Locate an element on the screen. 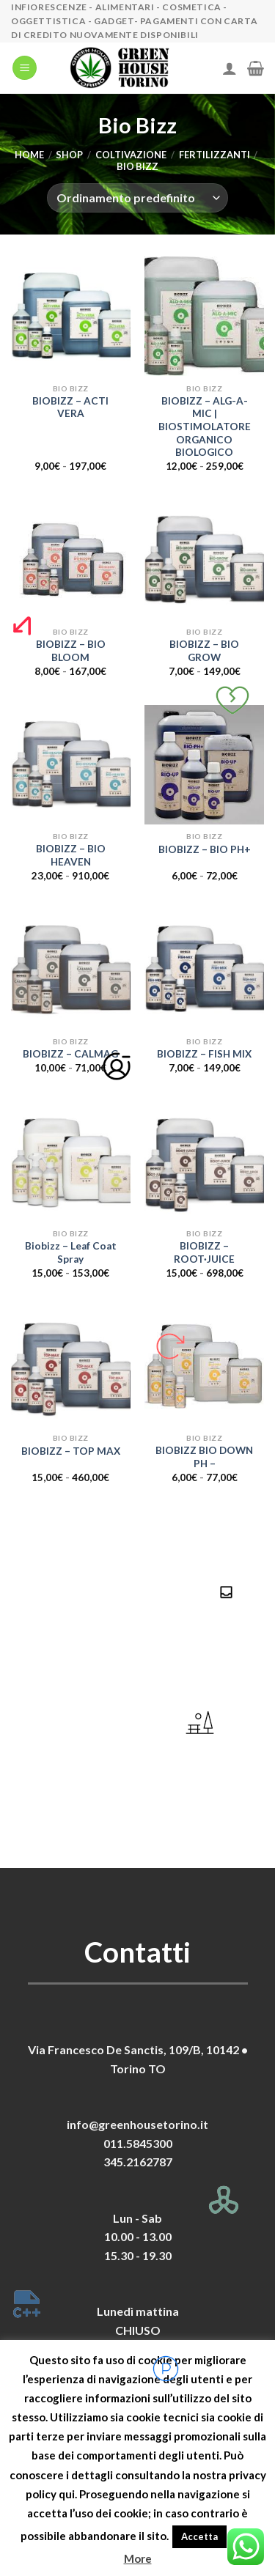 The image size is (275, 2576). refresh or reload content is located at coordinates (169, 1346).